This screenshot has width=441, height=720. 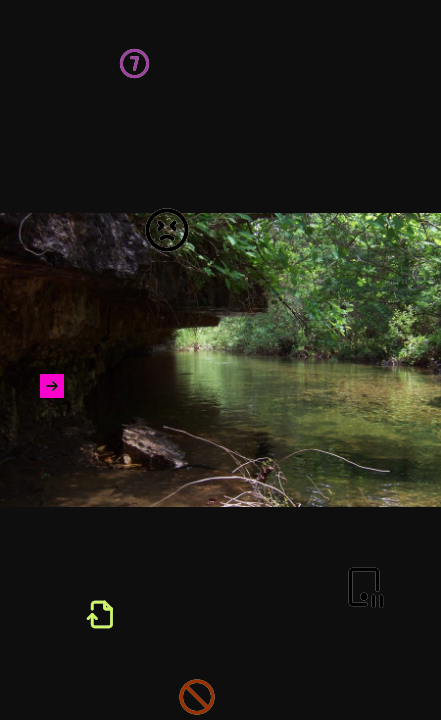 I want to click on express dissatisfaction or negative feedback, so click(x=167, y=230).